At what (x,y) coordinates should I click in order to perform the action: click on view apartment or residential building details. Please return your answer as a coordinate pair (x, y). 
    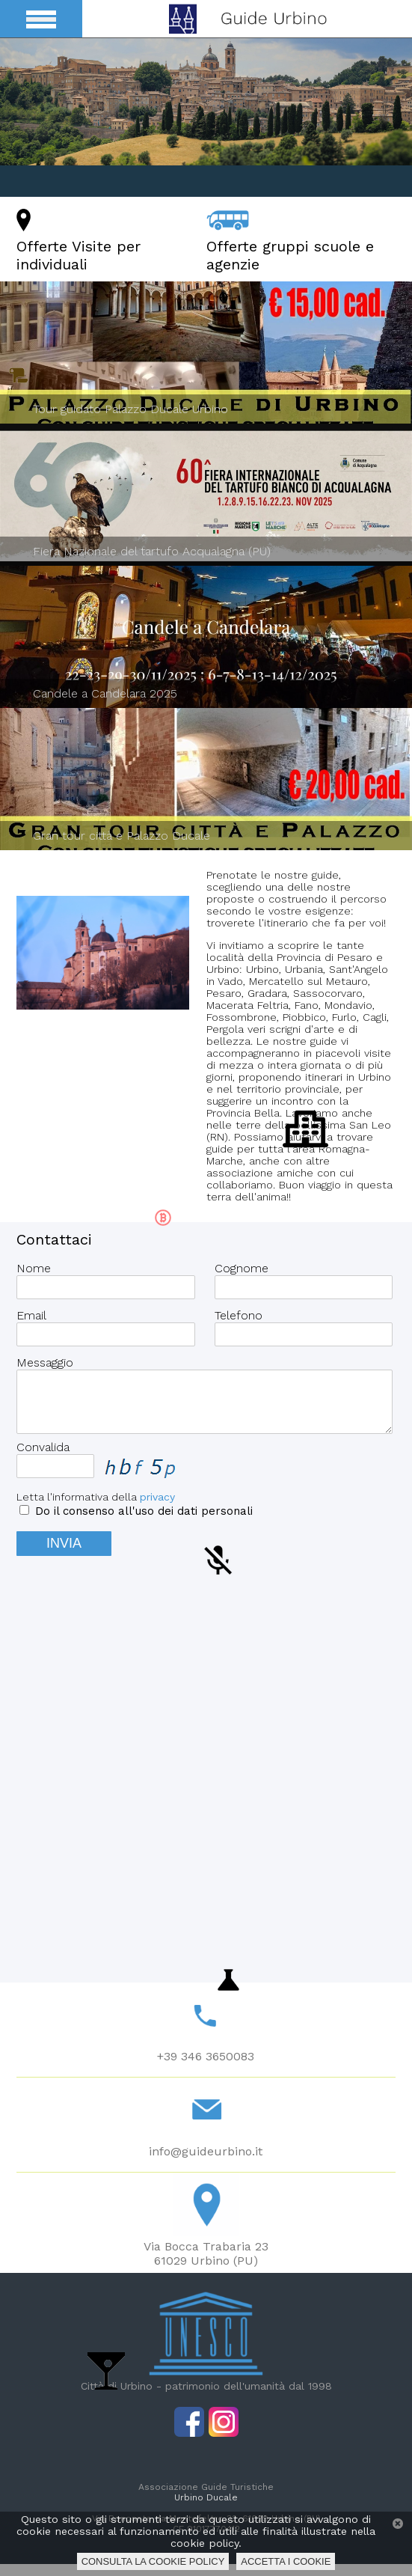
    Looking at the image, I should click on (305, 1129).